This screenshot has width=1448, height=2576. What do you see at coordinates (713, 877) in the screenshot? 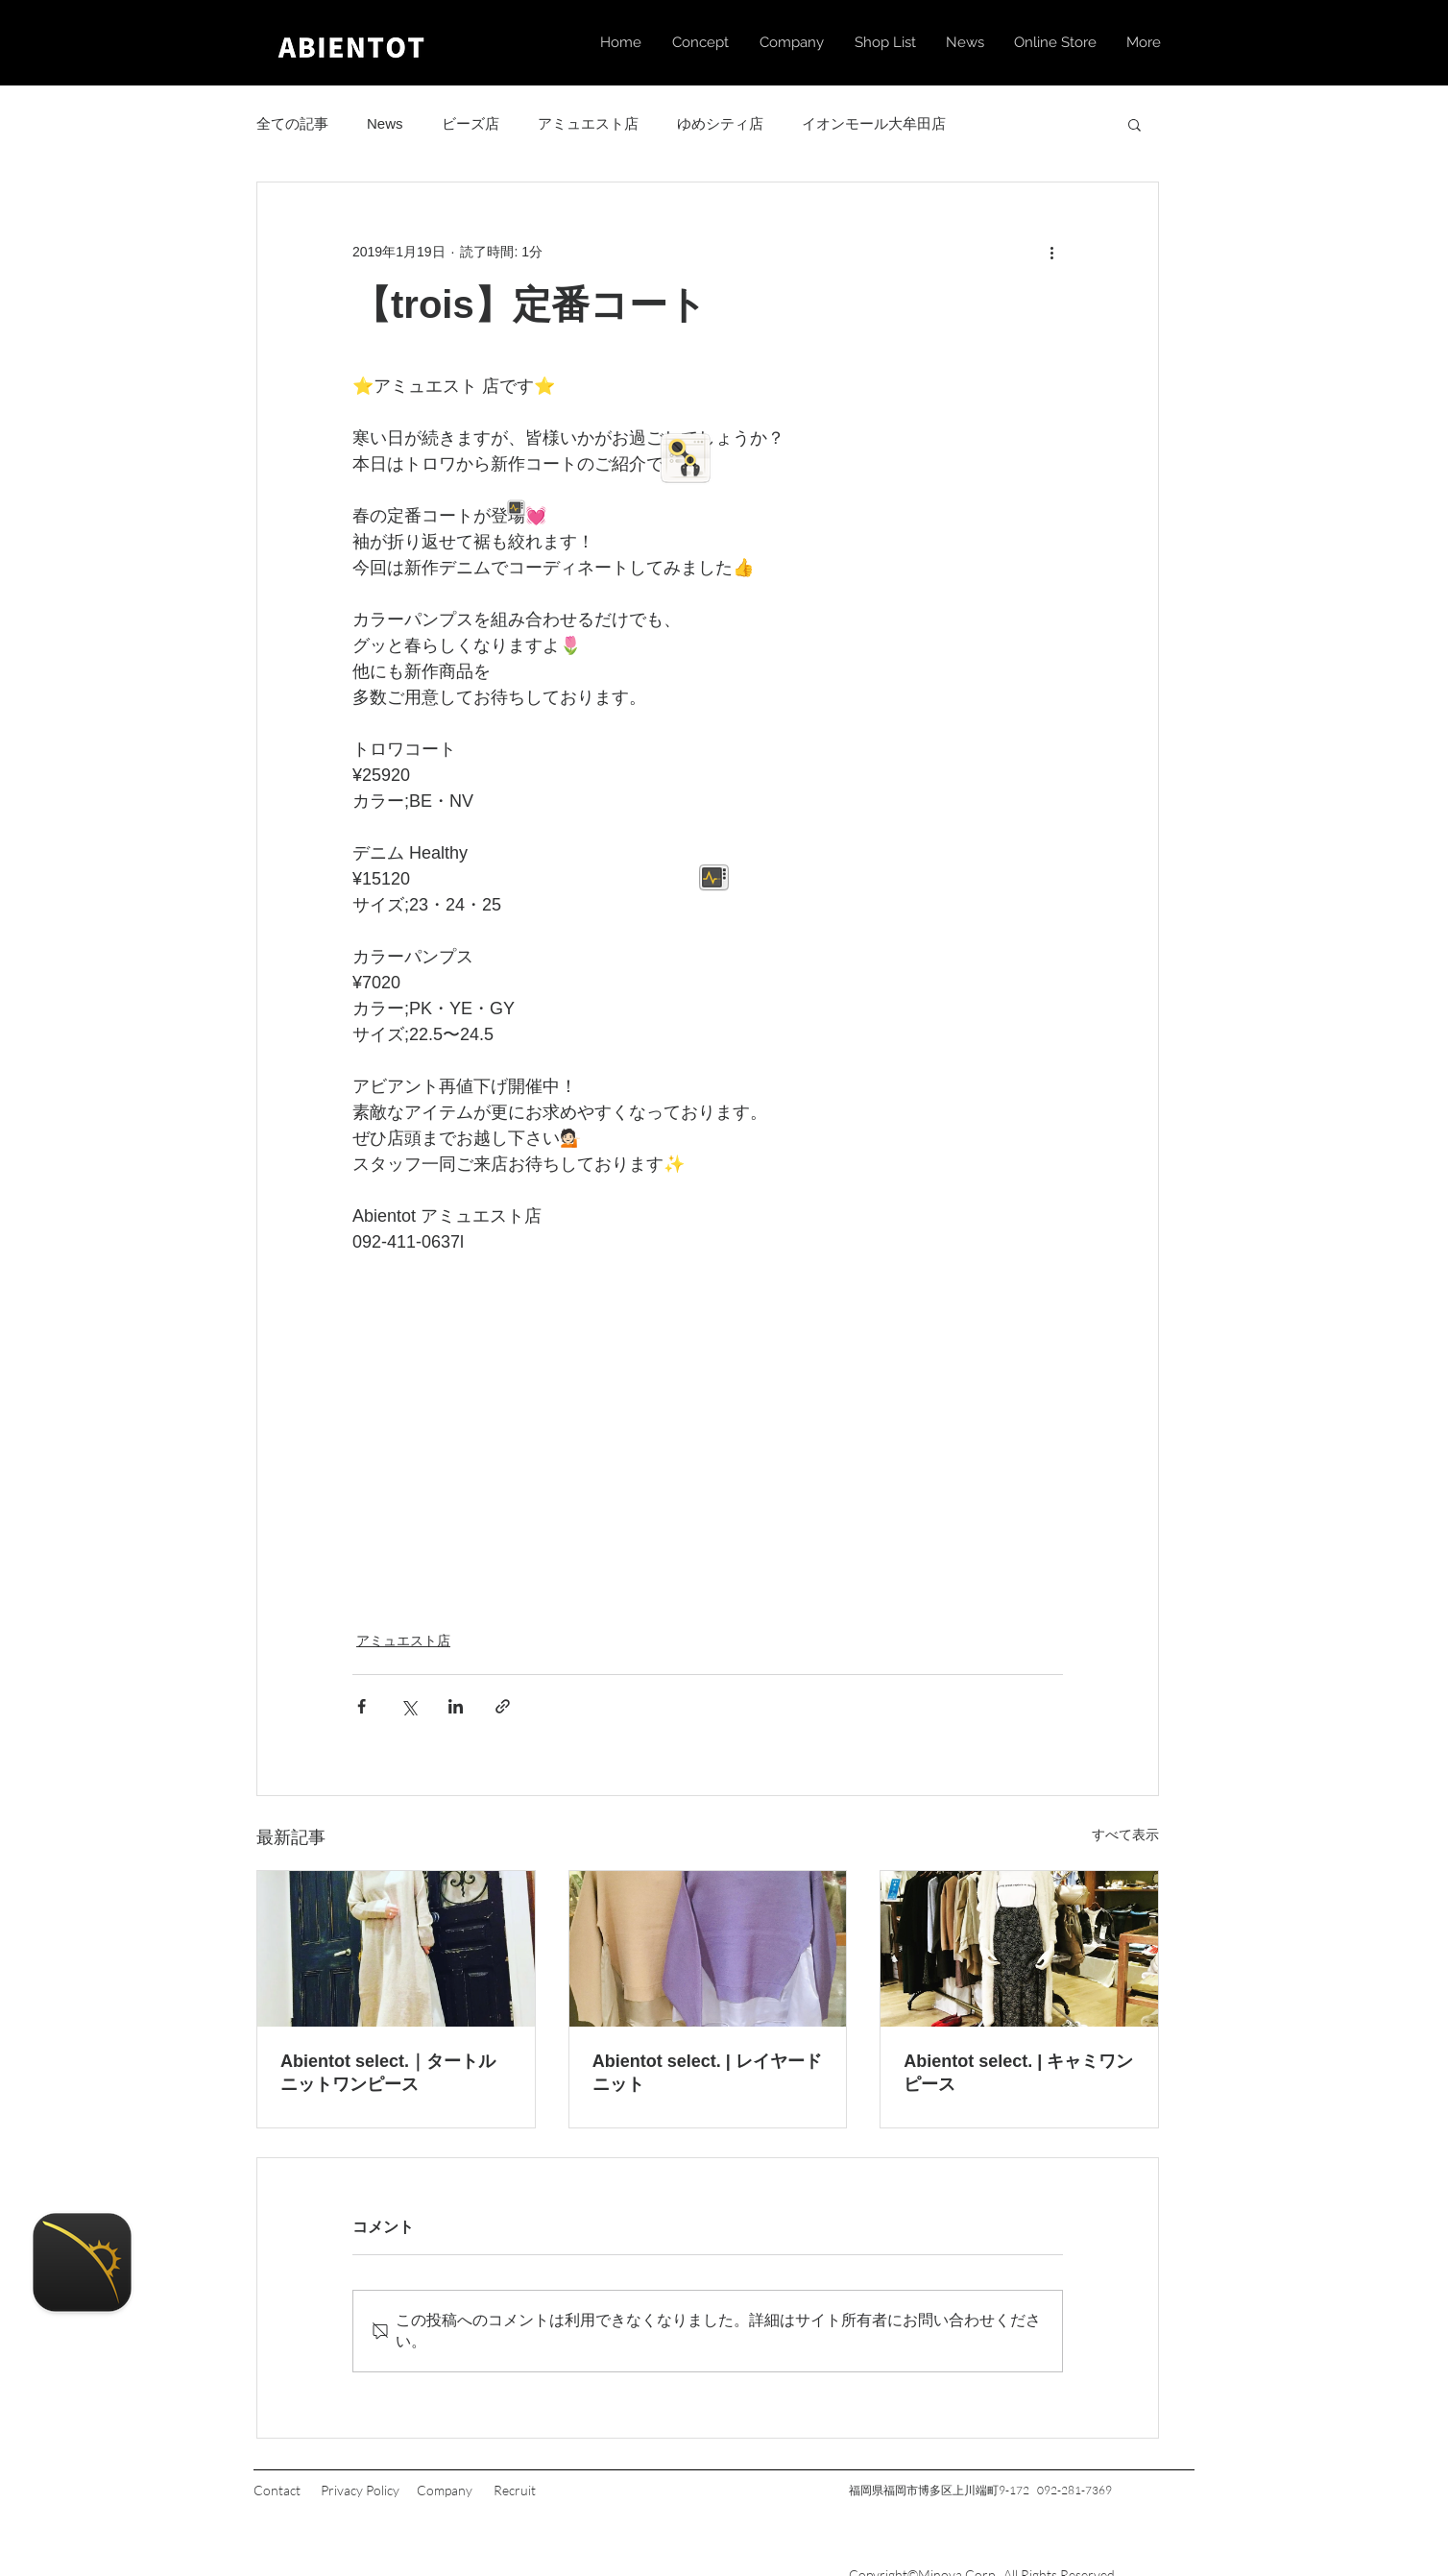
I see `launch htop system monitor` at bounding box center [713, 877].